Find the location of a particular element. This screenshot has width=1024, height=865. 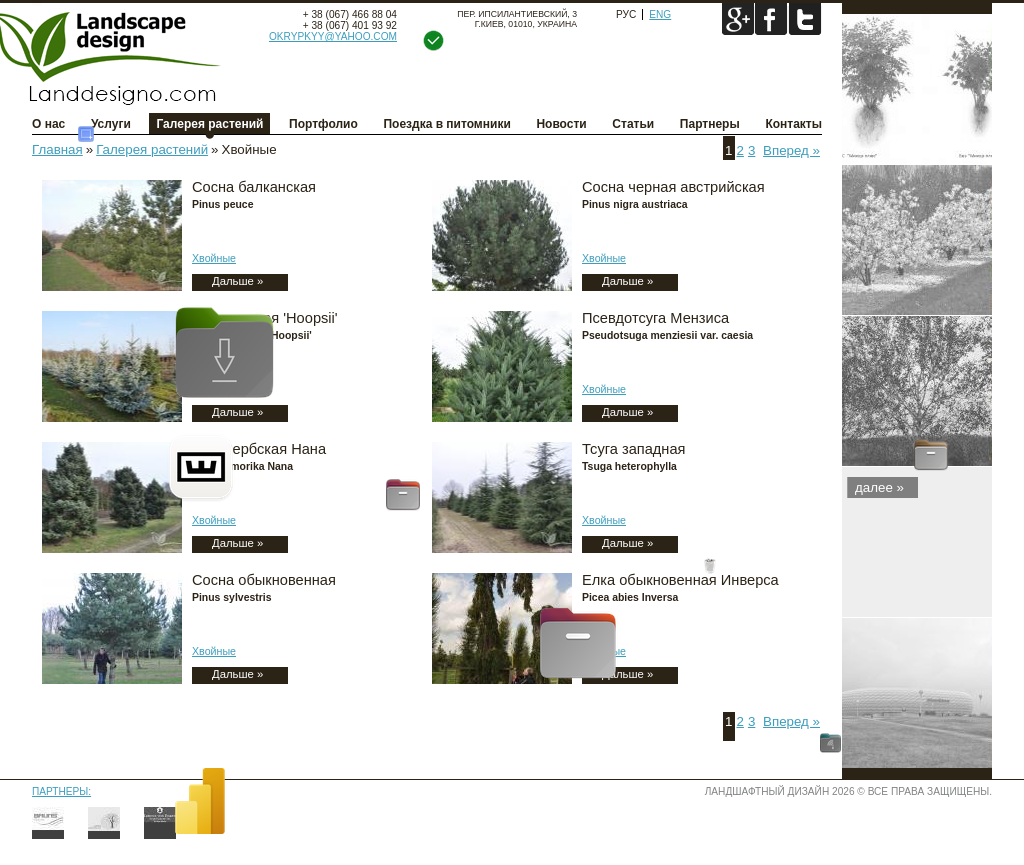

open the file manager application is located at coordinates (578, 643).